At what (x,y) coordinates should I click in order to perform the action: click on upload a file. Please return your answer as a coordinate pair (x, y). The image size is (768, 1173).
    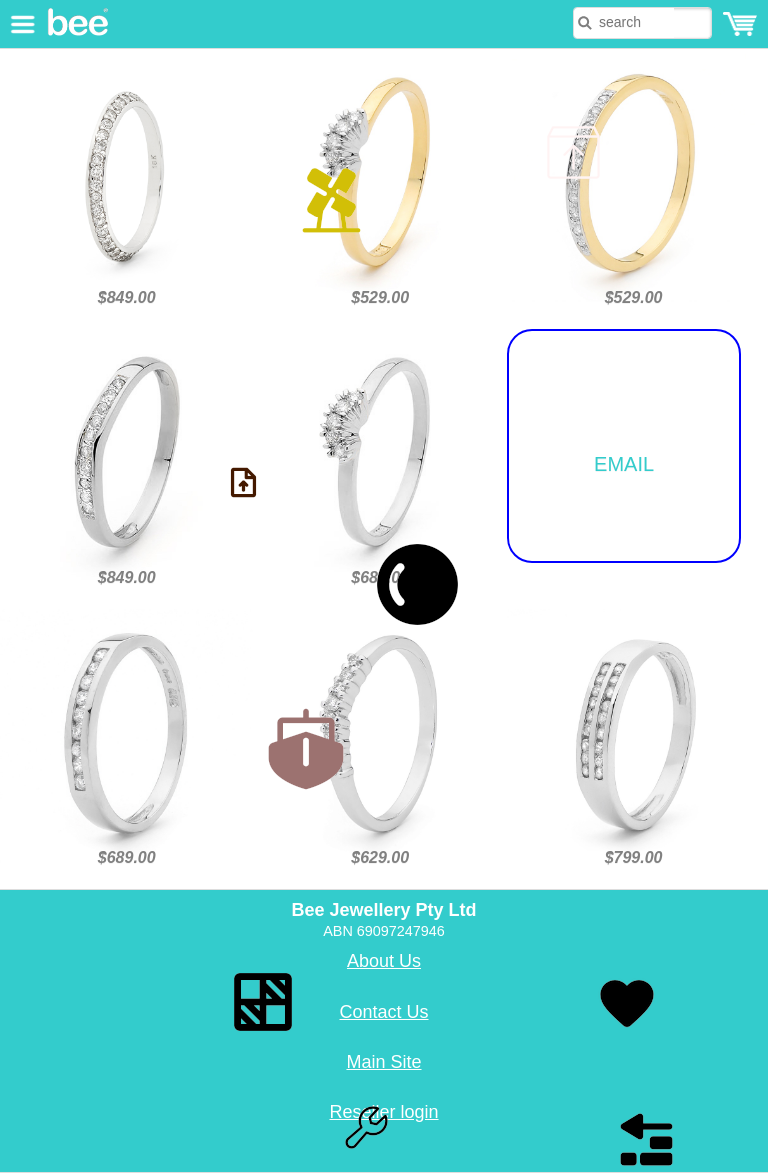
    Looking at the image, I should click on (243, 482).